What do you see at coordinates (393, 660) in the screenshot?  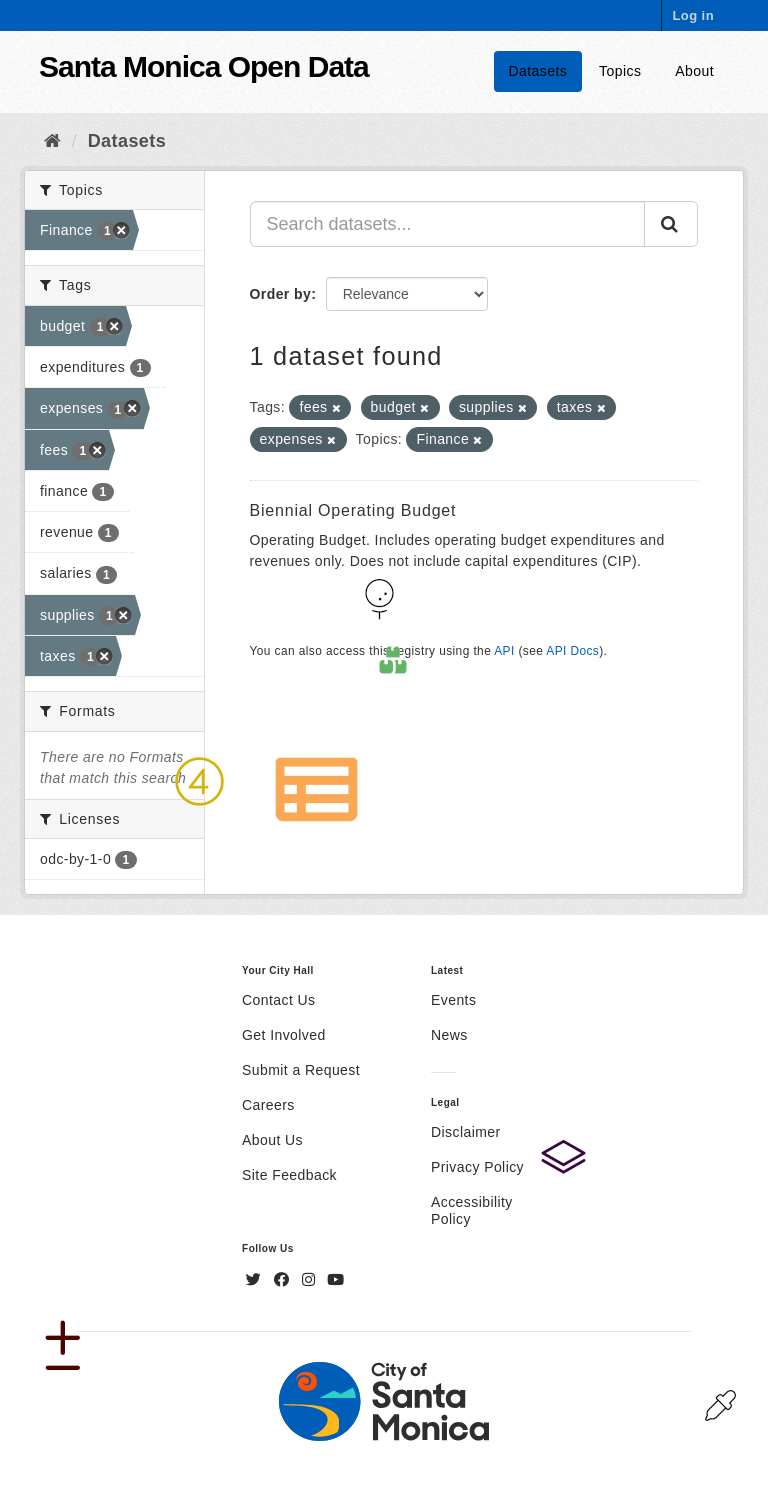 I see `view inventory or packages` at bounding box center [393, 660].